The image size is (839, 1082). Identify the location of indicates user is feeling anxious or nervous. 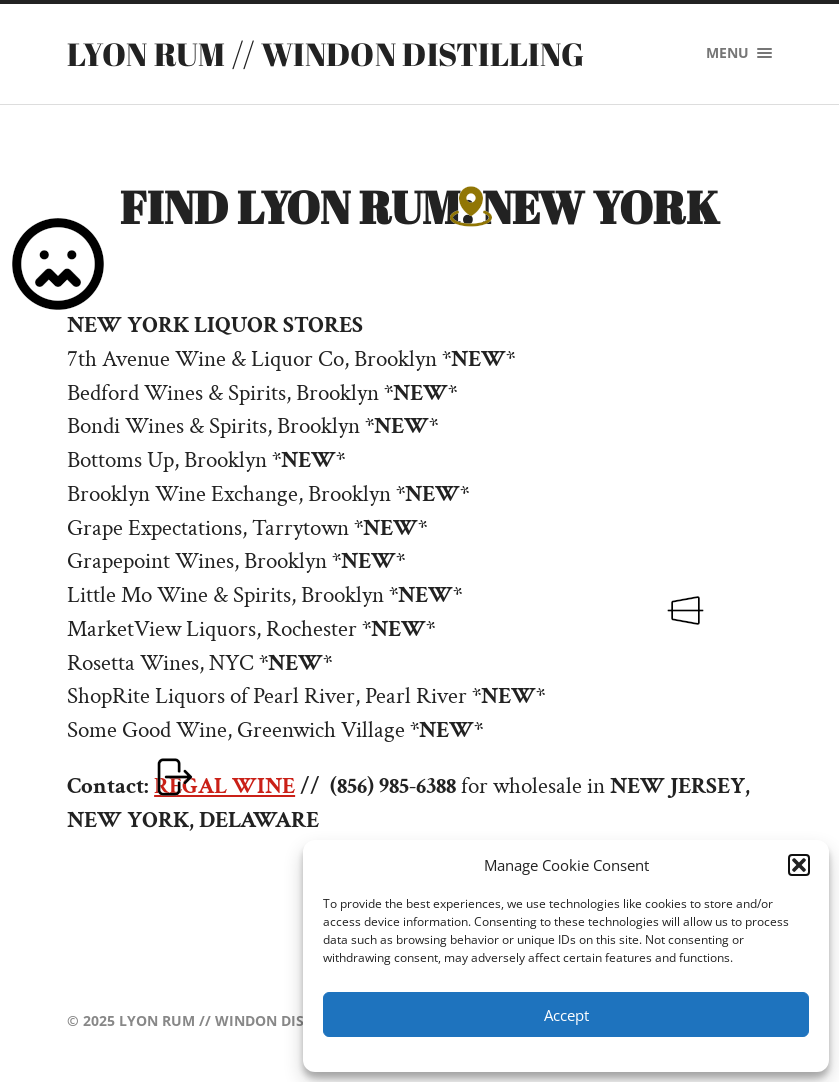
(58, 264).